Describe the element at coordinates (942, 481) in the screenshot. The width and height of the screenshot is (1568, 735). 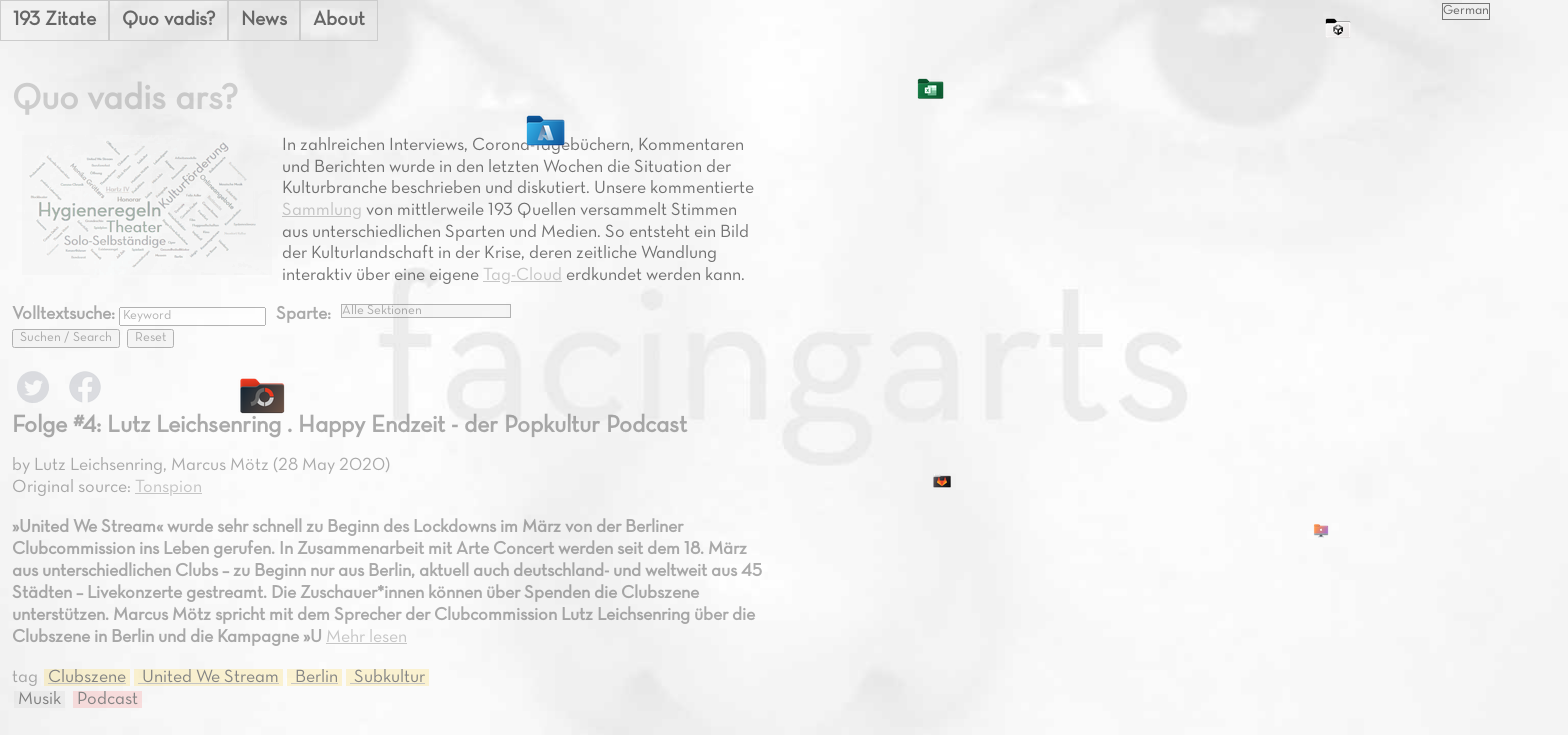
I see `folder containing GitLab projects or repositories` at that location.